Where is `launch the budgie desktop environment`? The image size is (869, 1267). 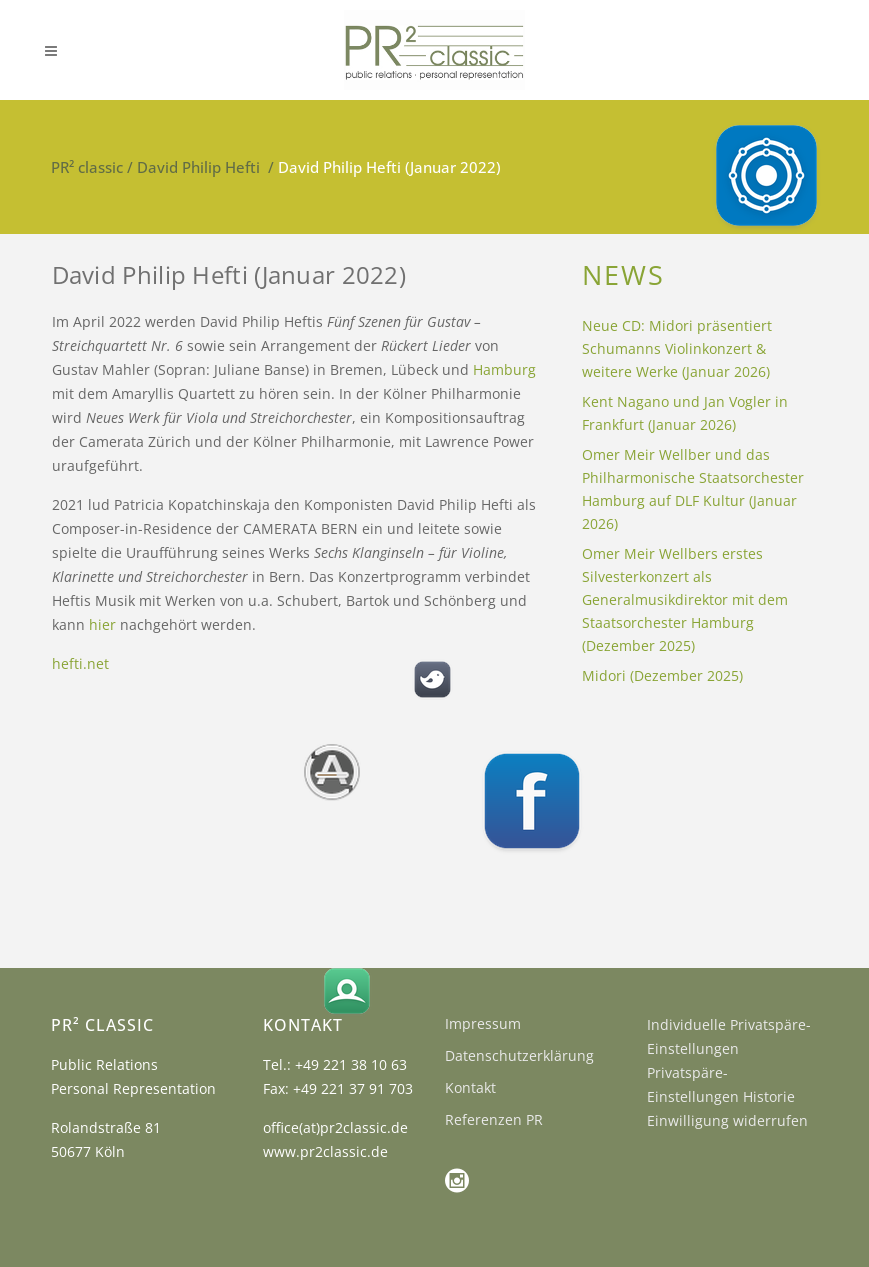 launch the budgie desktop environment is located at coordinates (432, 679).